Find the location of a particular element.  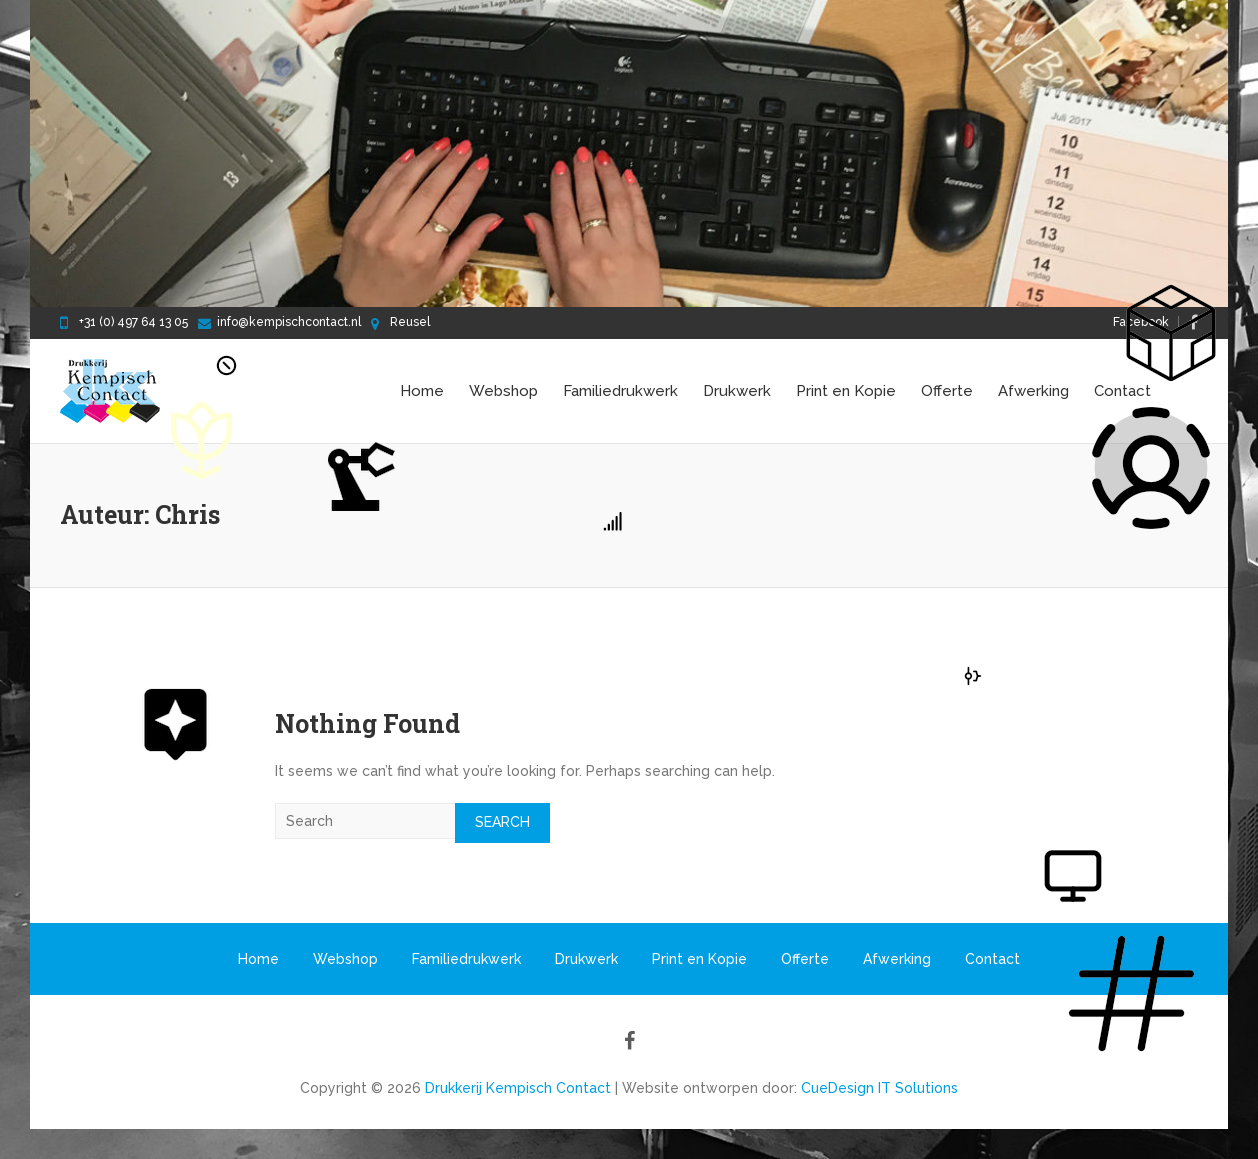

access precision manufacturing settings is located at coordinates (361, 478).